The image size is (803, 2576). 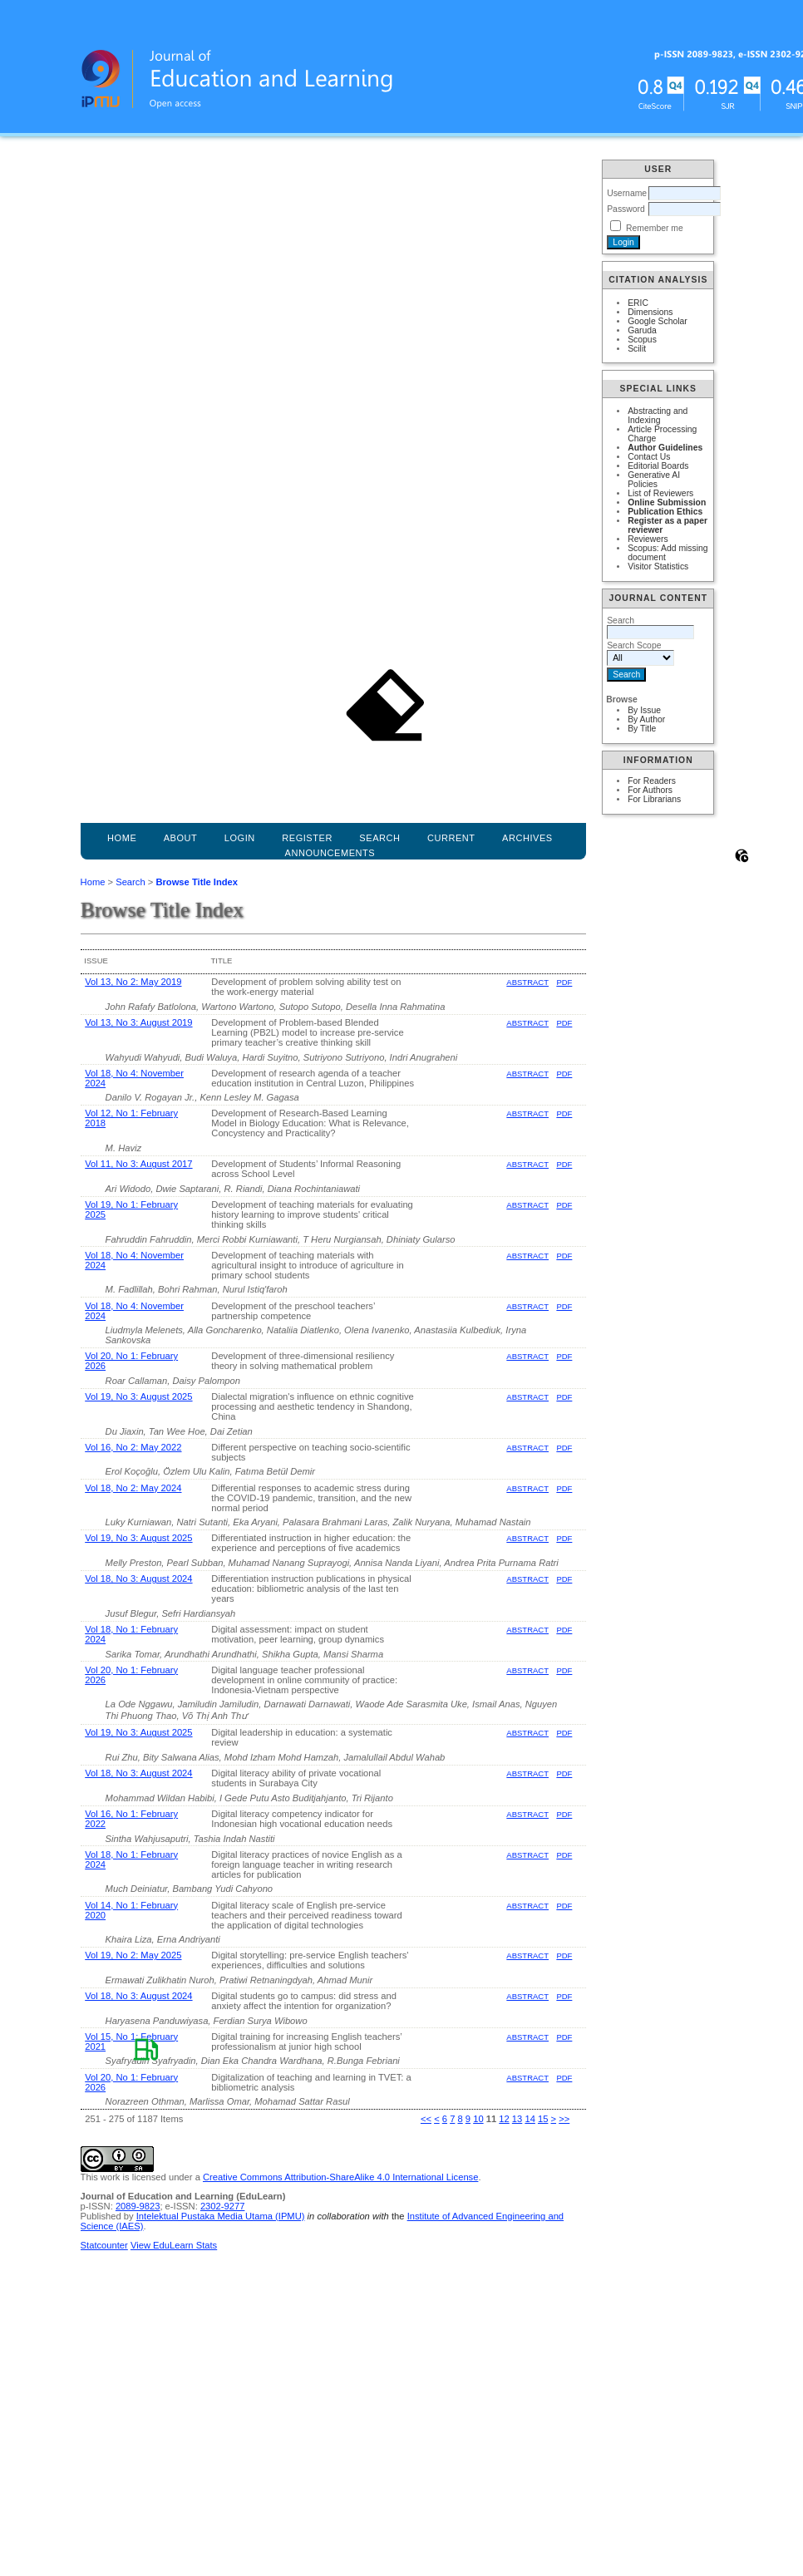 I want to click on find nearby gas stations, so click(x=145, y=2049).